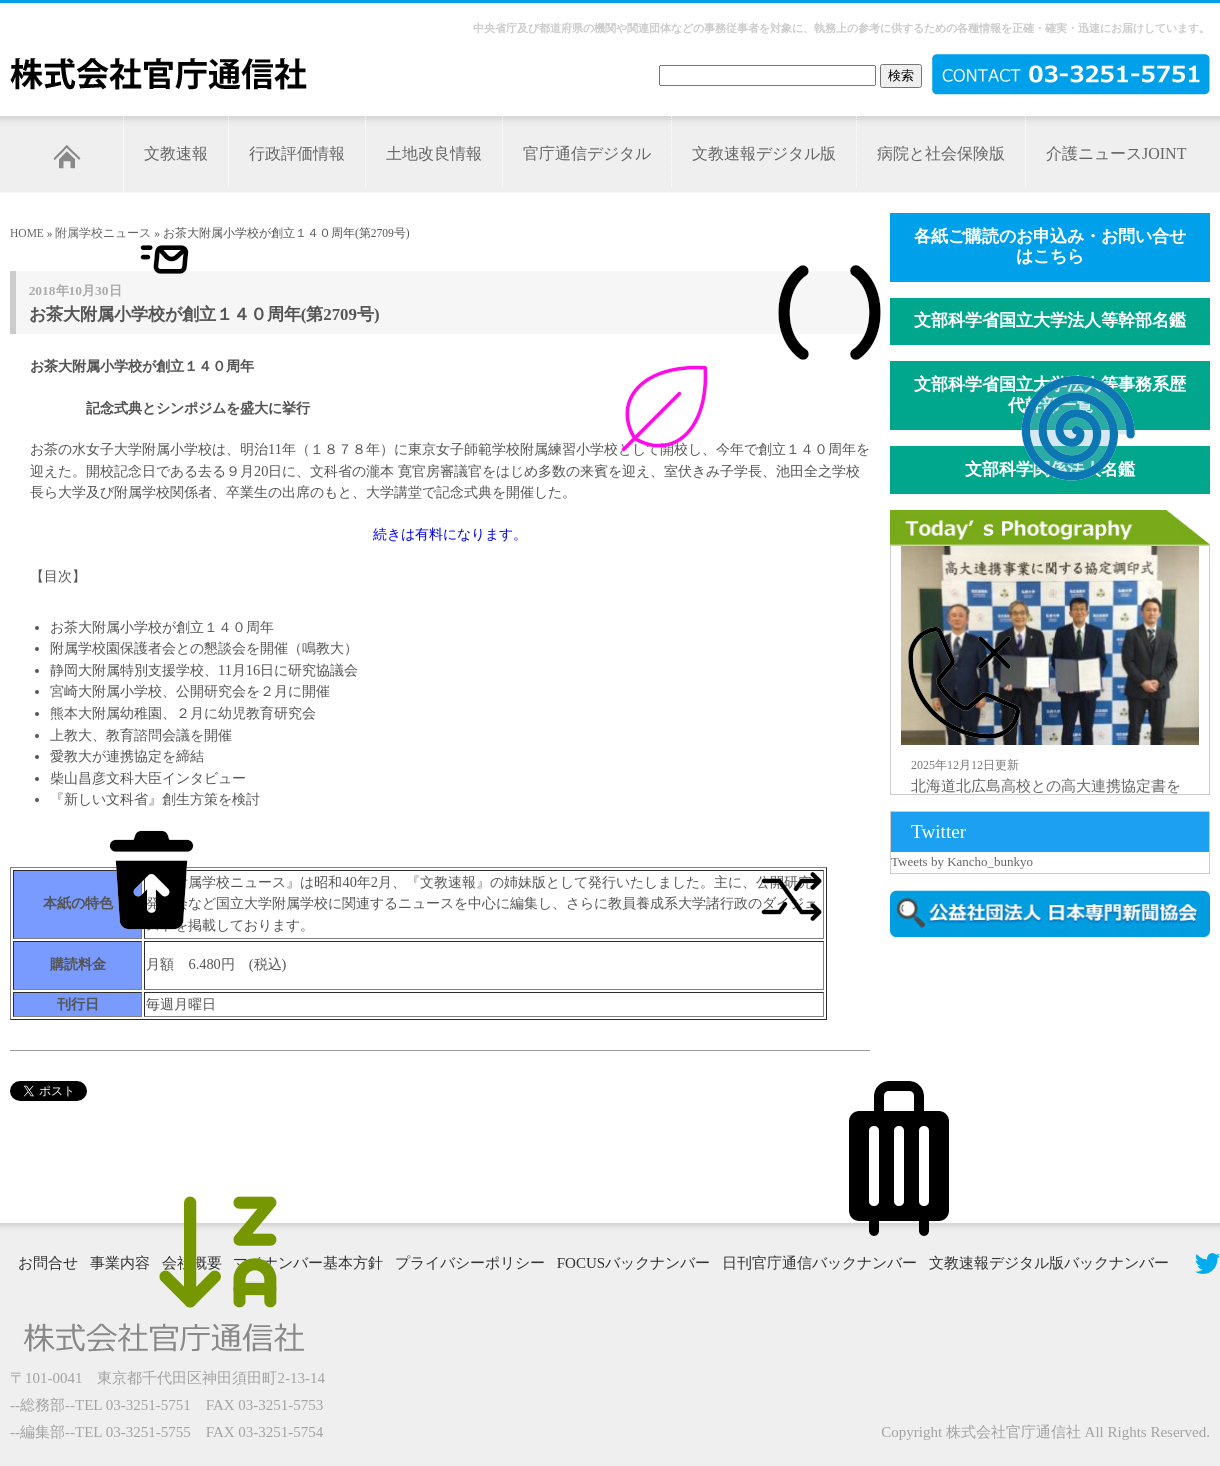 This screenshot has width=1220, height=1466. Describe the element at coordinates (151, 881) in the screenshot. I see `restore a deleted item from trash` at that location.